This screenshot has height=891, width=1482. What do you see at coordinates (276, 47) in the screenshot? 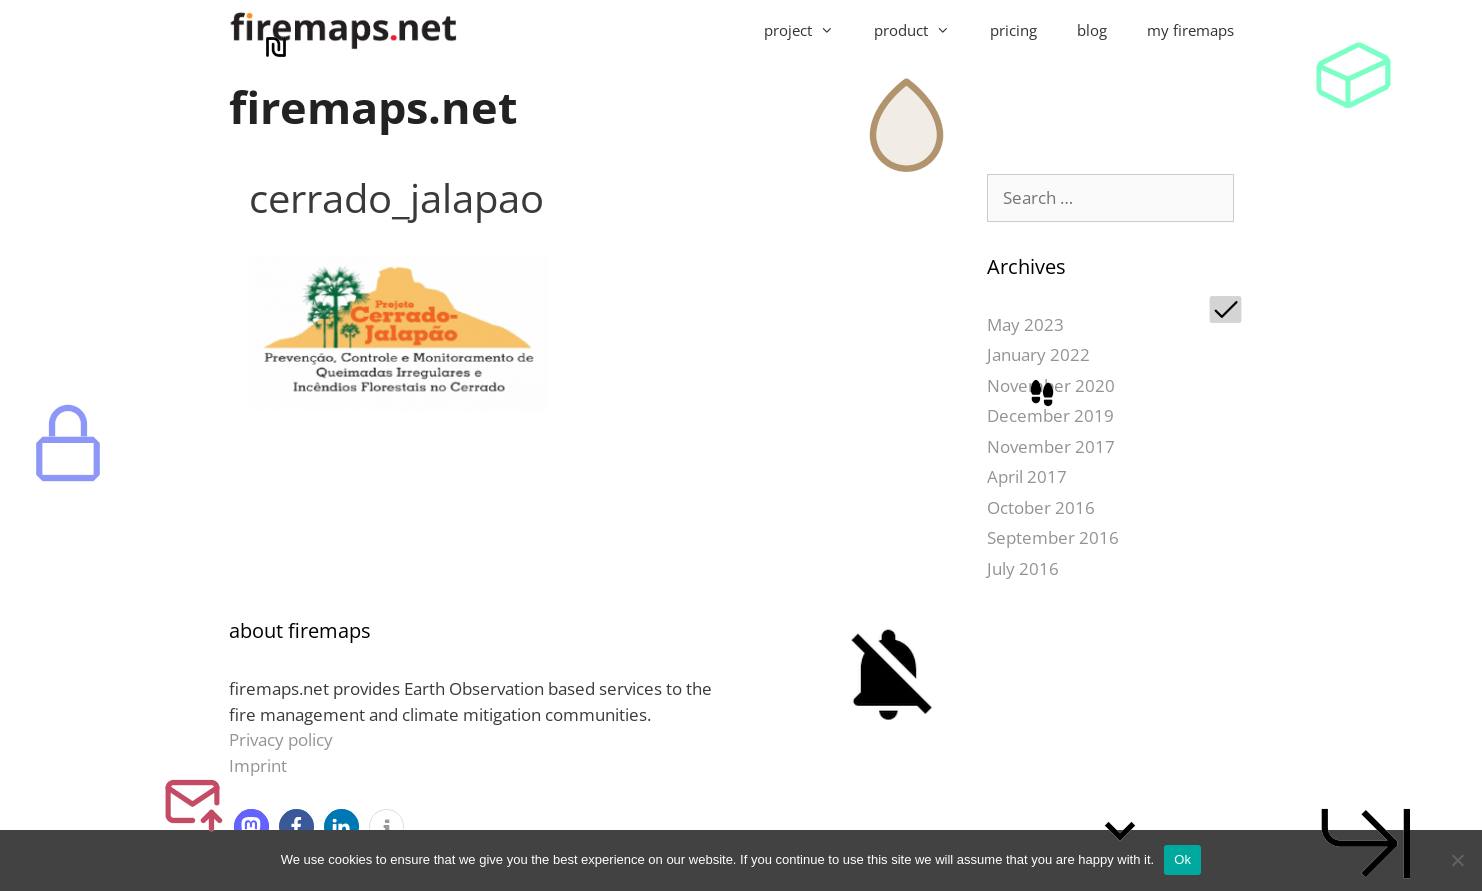
I see `view prices in Israeli shekels` at bounding box center [276, 47].